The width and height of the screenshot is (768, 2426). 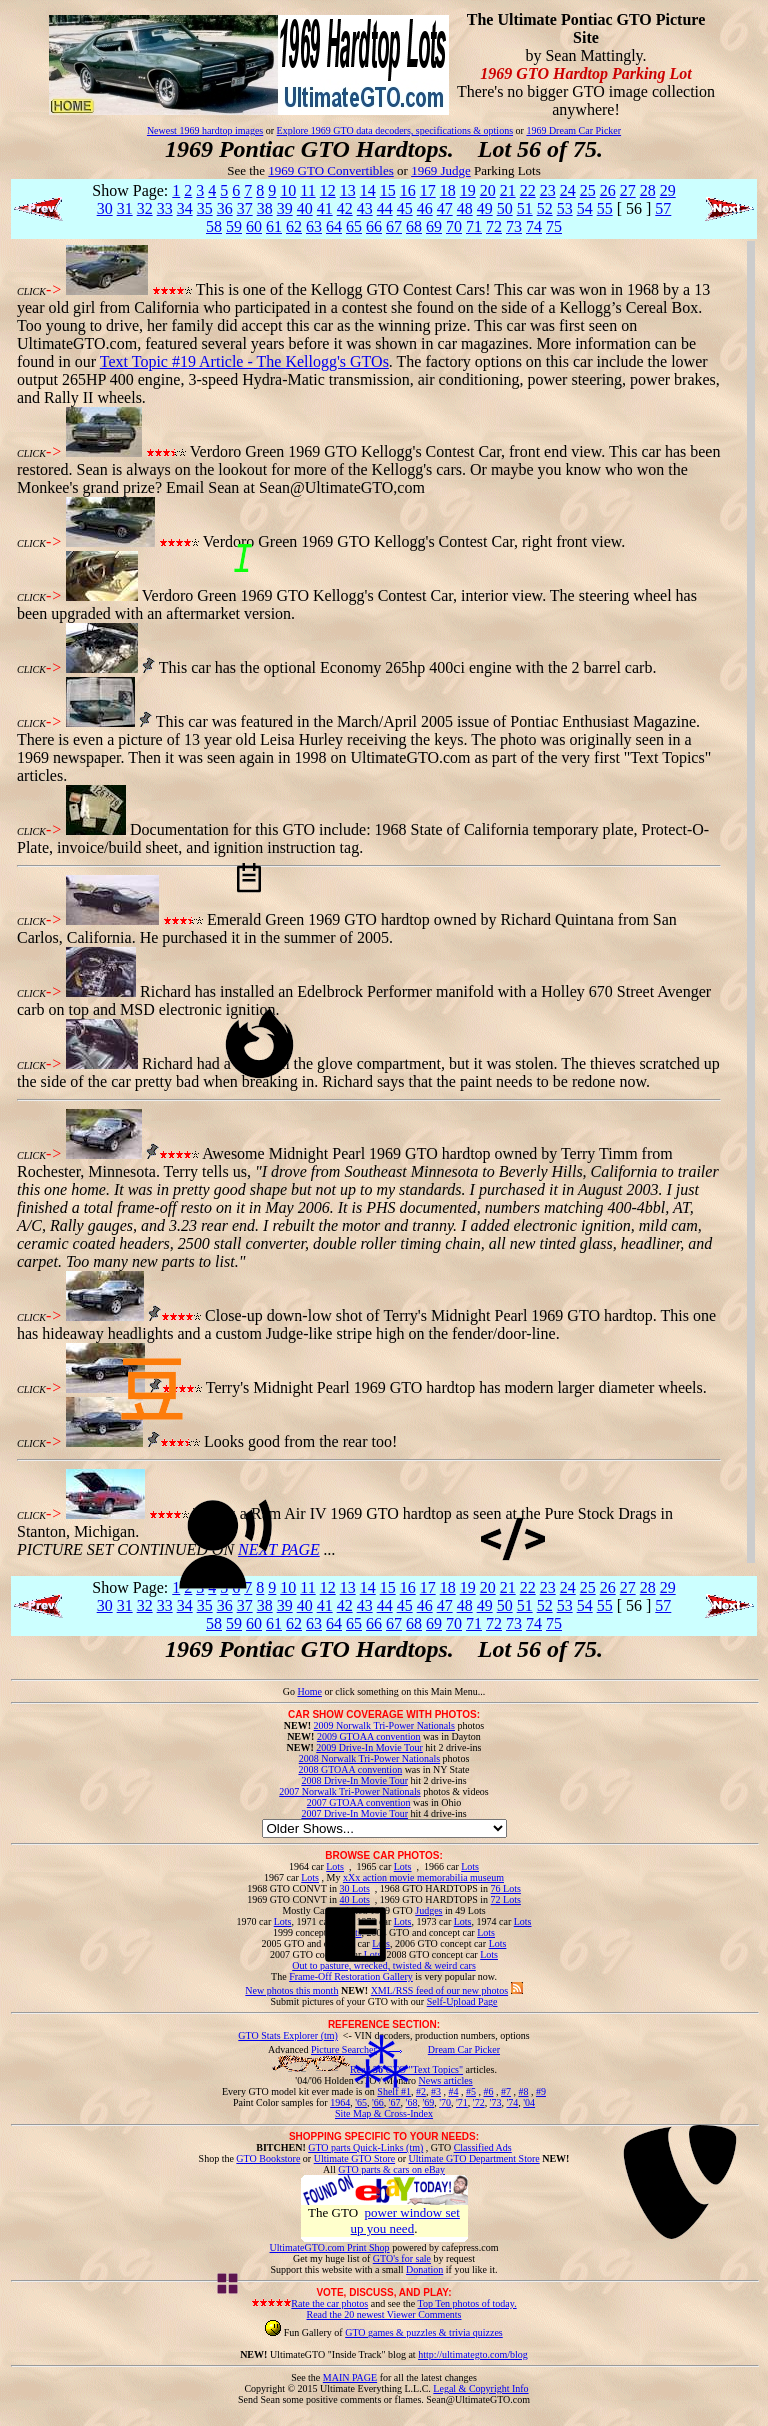 I want to click on access voice or speech settings, so click(x=225, y=1546).